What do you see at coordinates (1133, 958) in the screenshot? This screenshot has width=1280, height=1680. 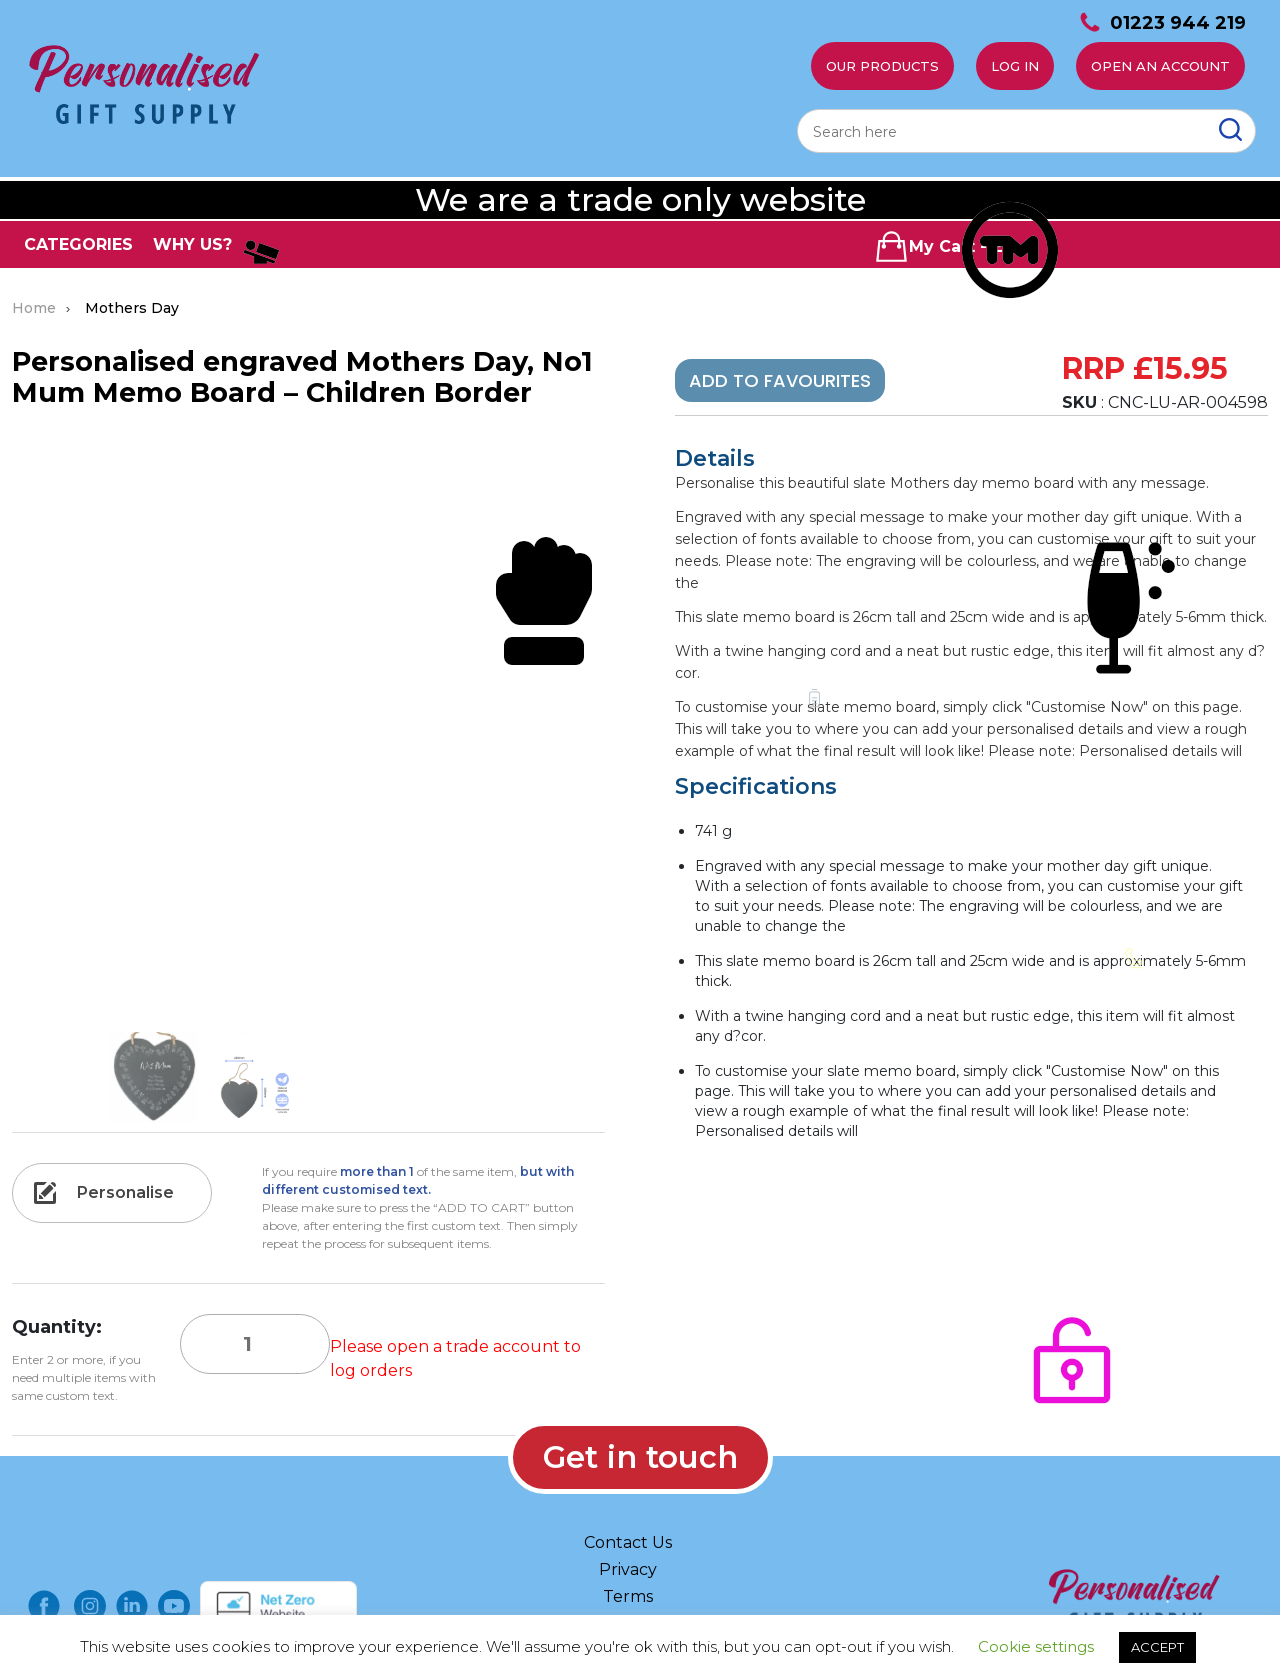 I see `select or reserve a seat` at bounding box center [1133, 958].